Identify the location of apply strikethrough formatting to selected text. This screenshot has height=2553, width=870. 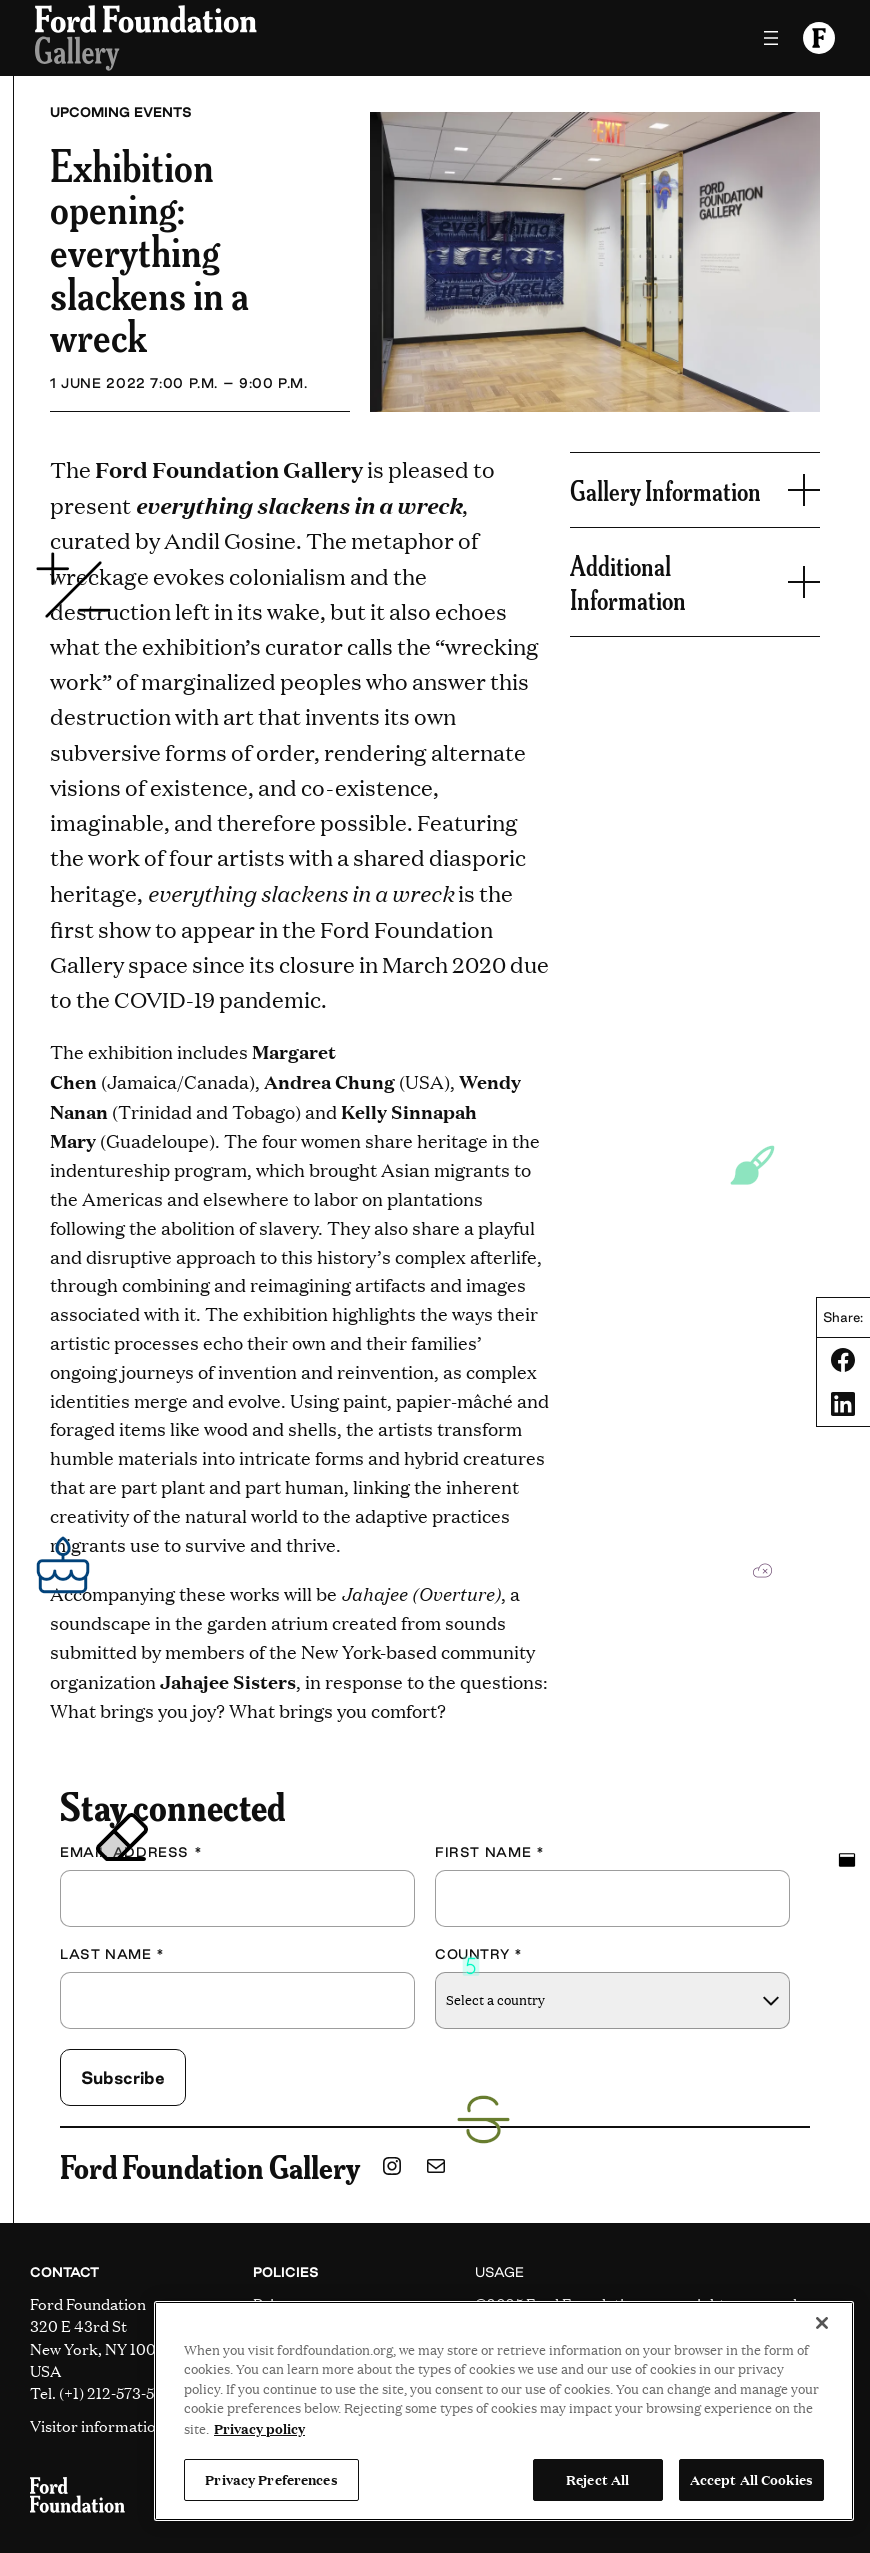
(483, 2119).